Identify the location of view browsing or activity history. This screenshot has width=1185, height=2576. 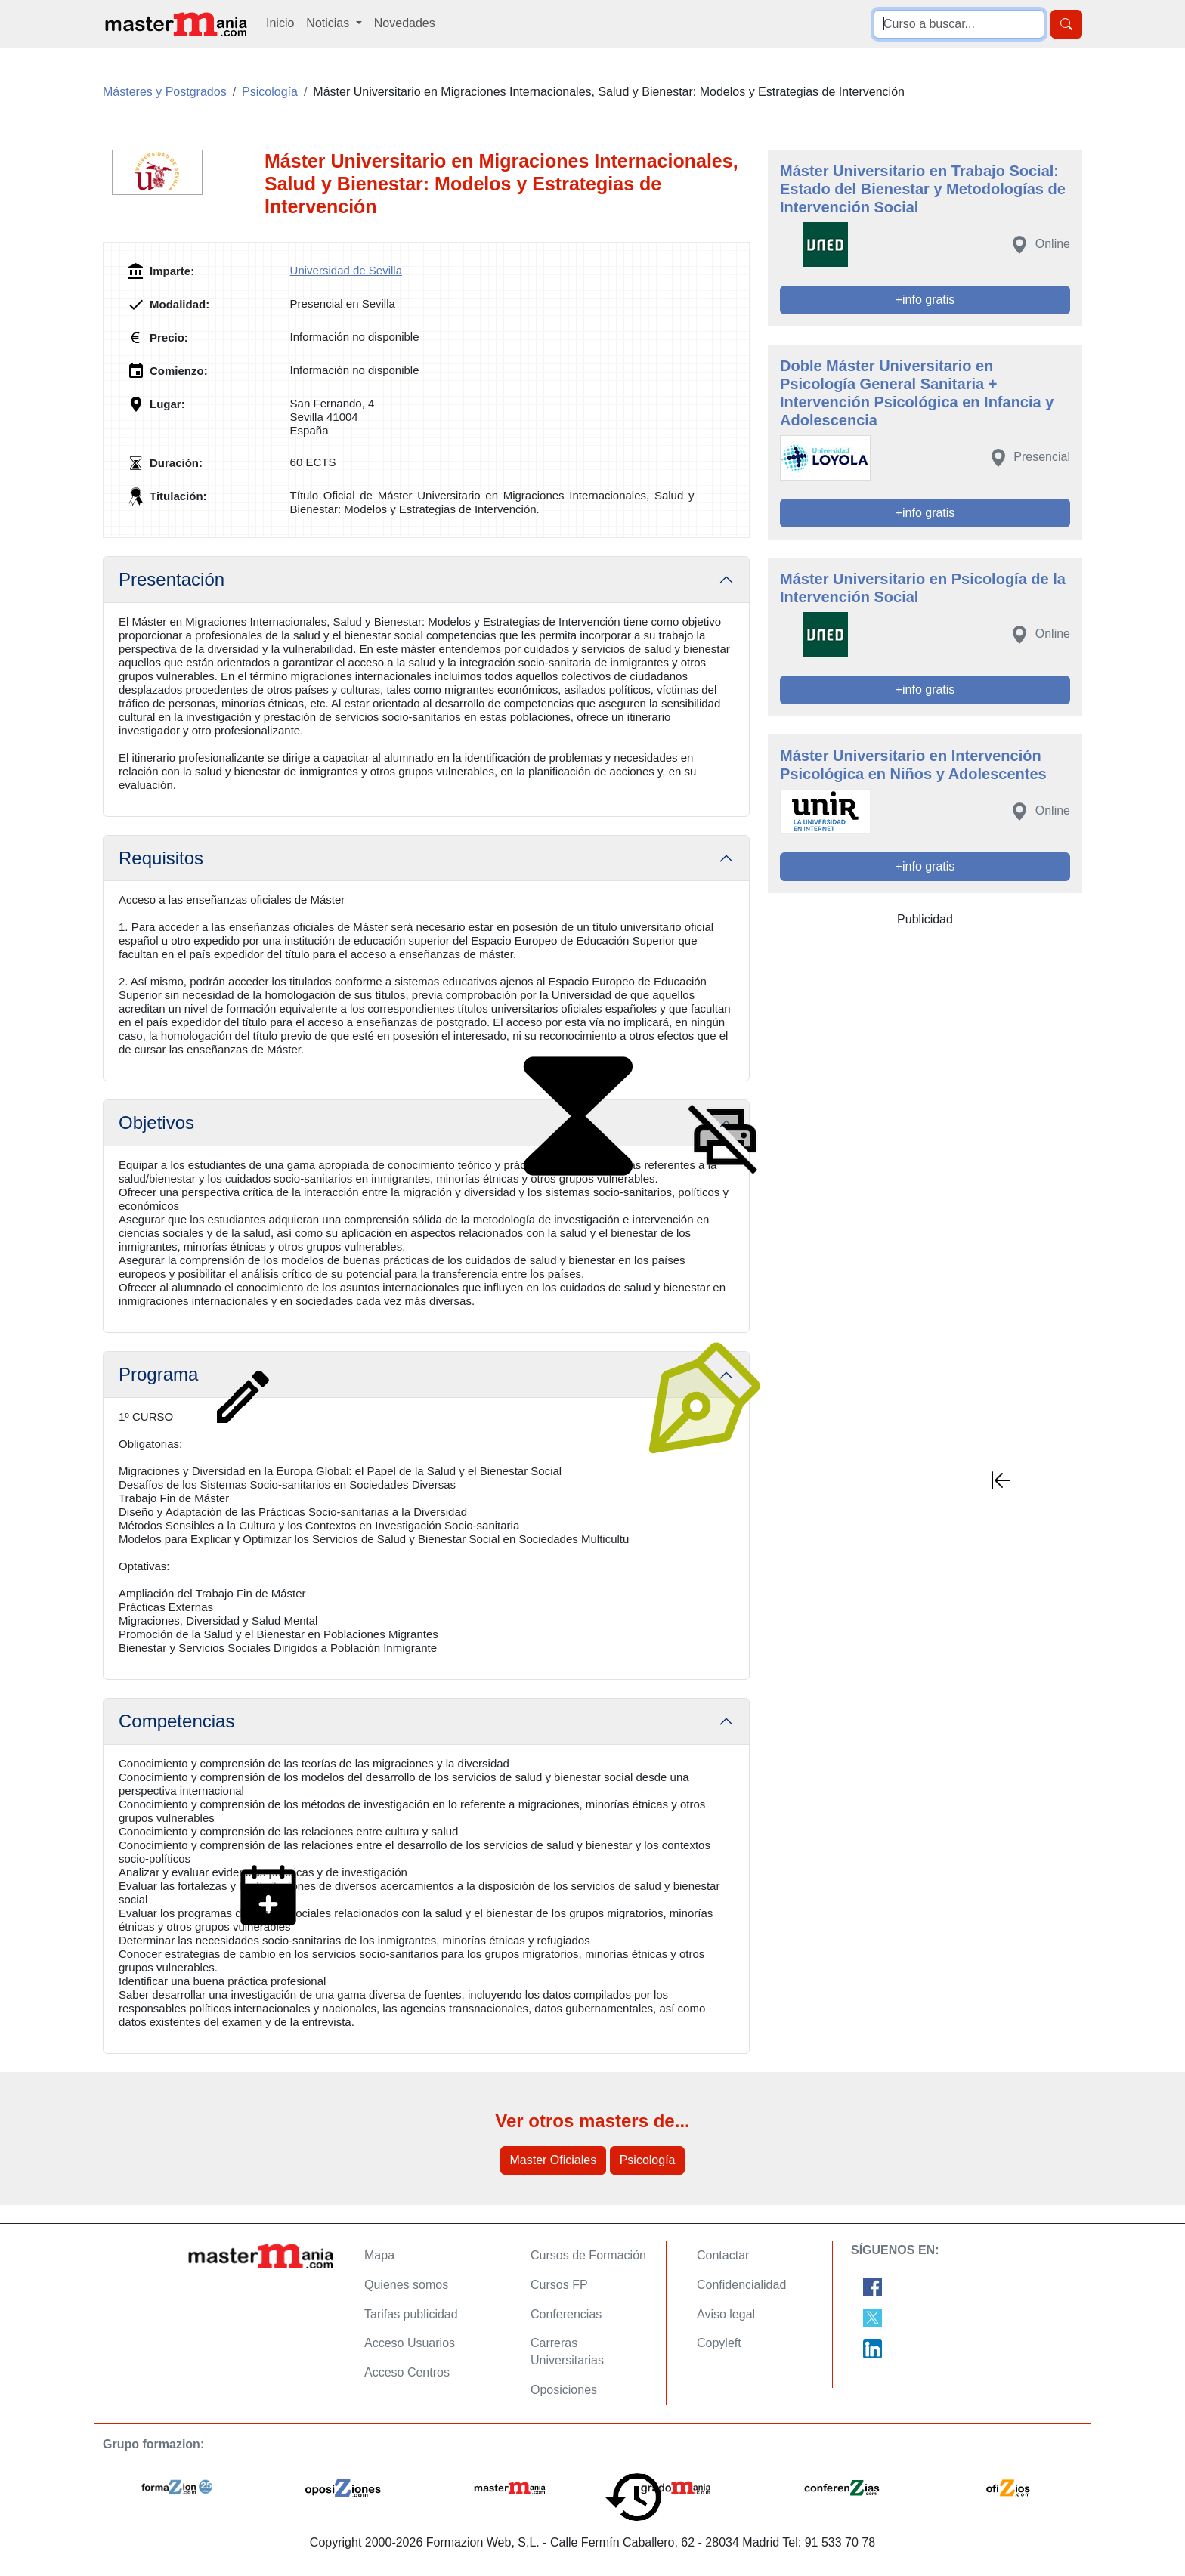
(634, 2497).